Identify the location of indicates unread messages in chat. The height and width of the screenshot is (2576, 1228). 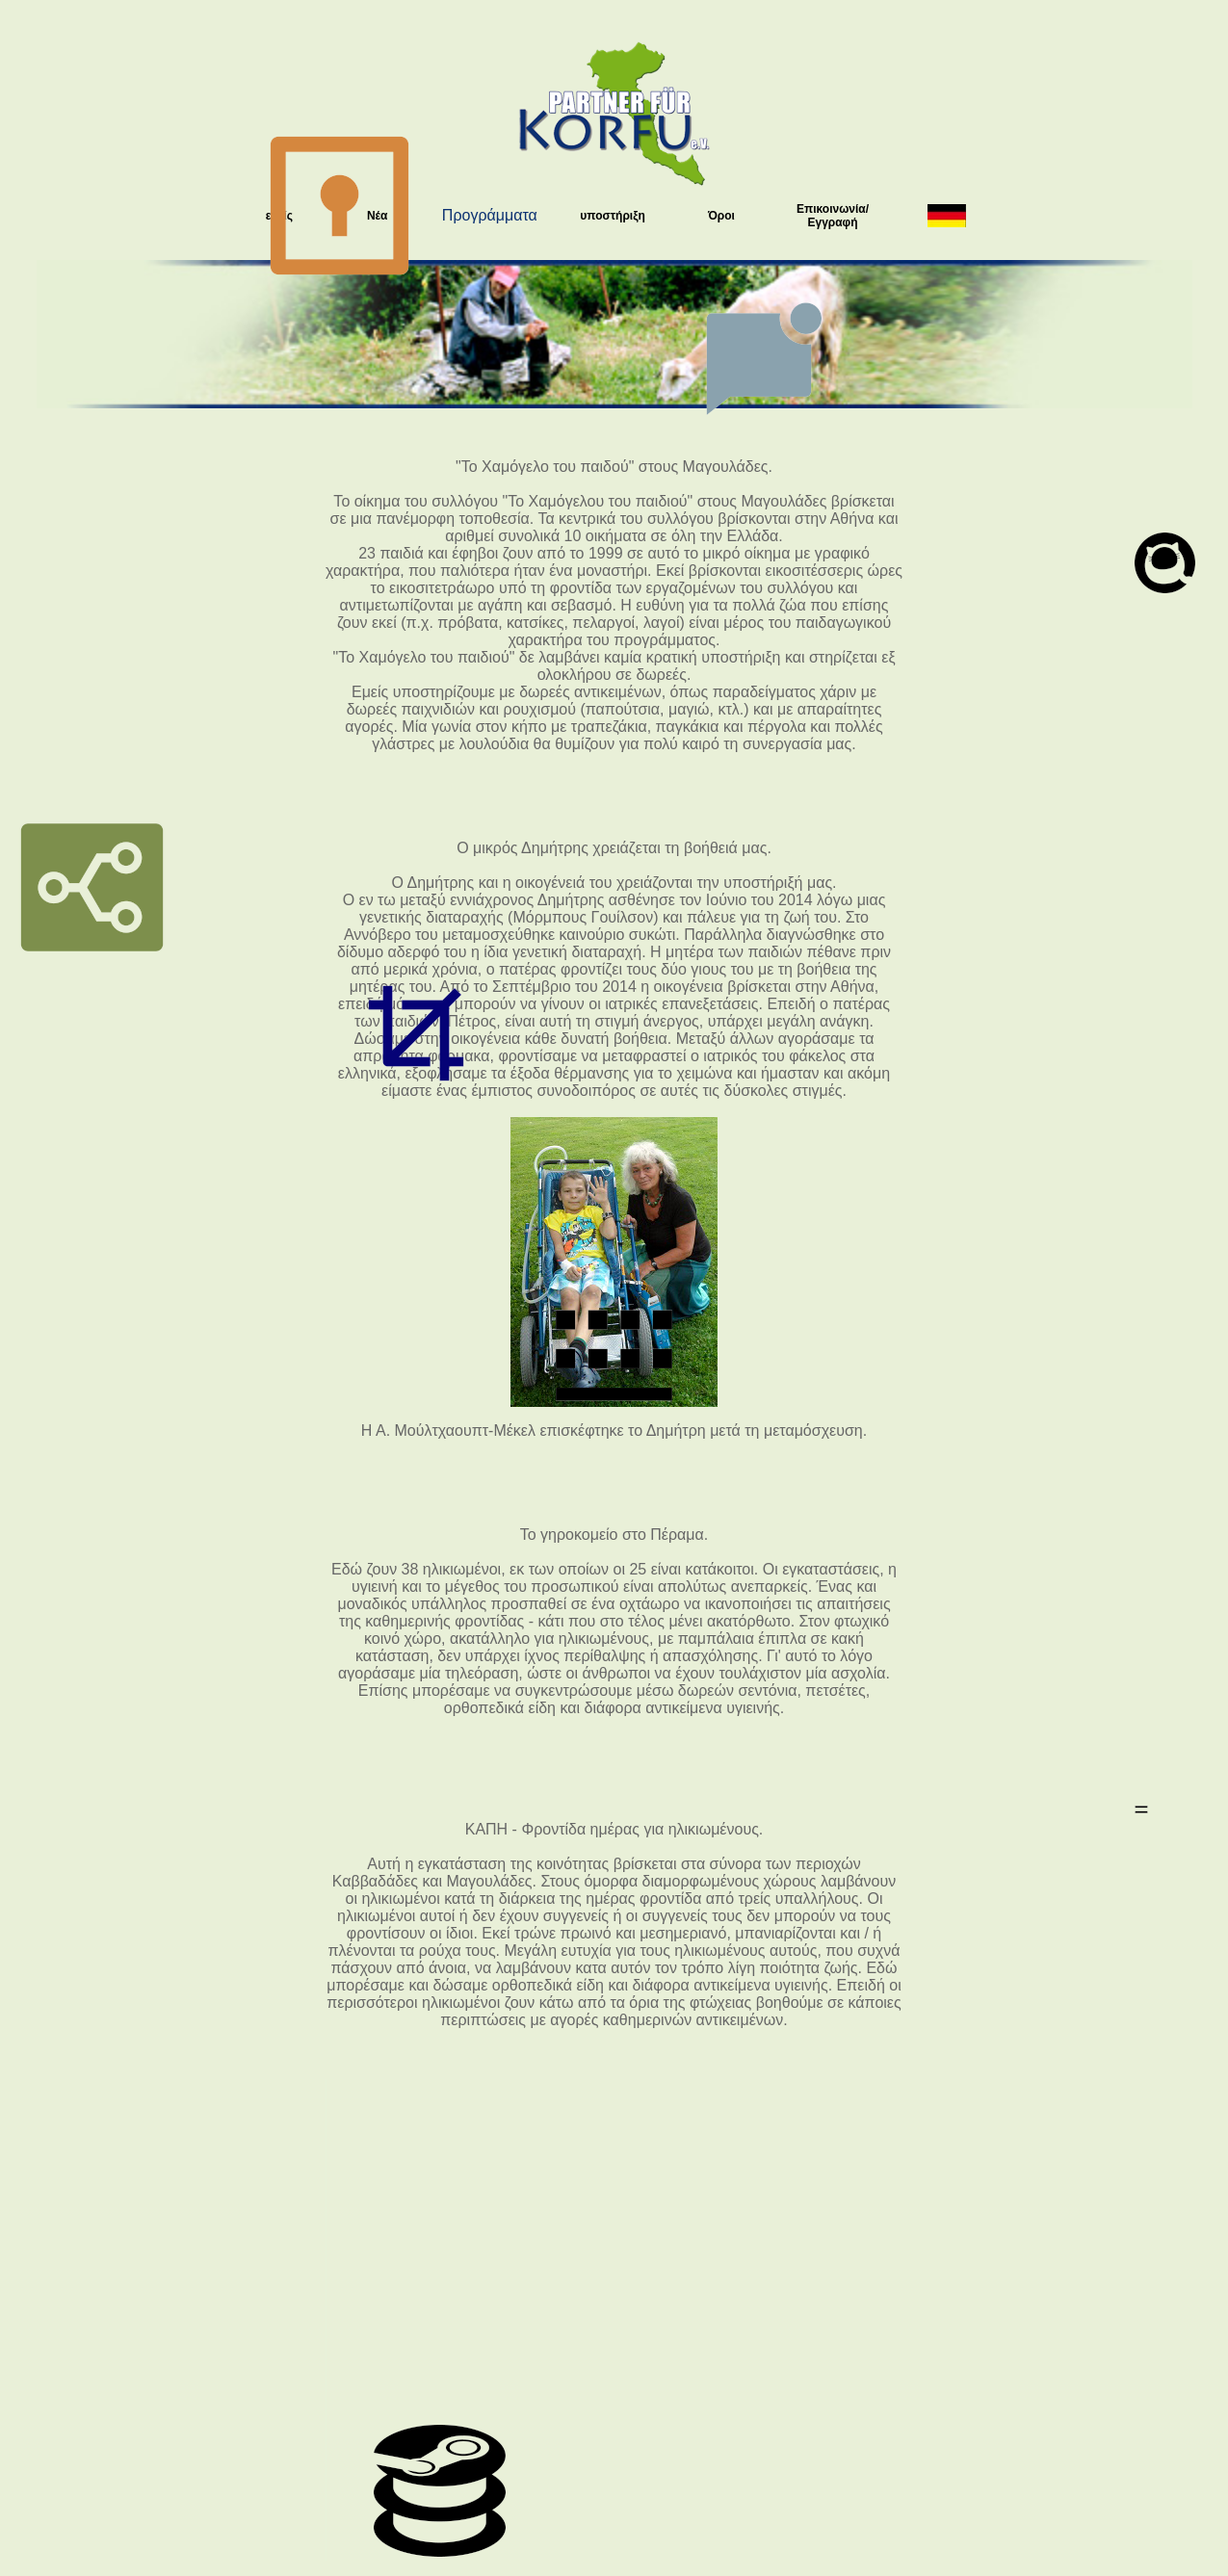
(759, 360).